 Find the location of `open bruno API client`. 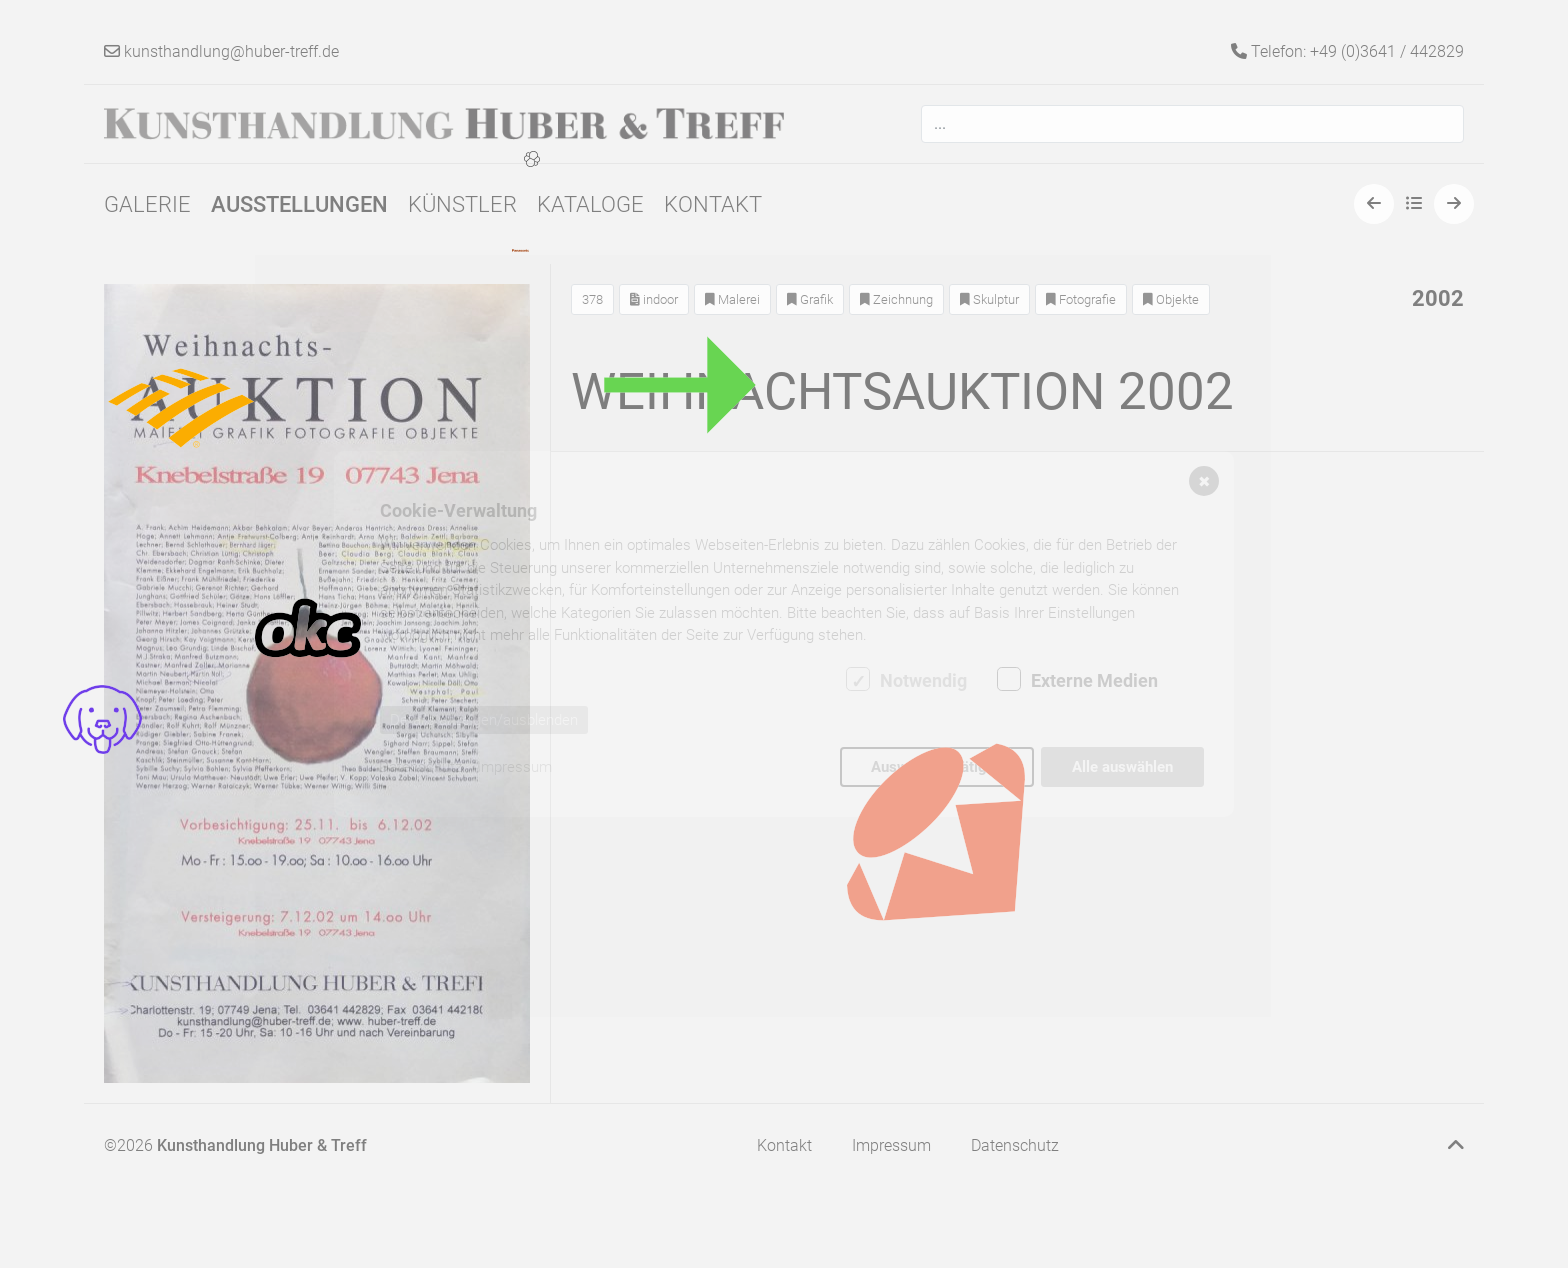

open bruno API client is located at coordinates (102, 719).